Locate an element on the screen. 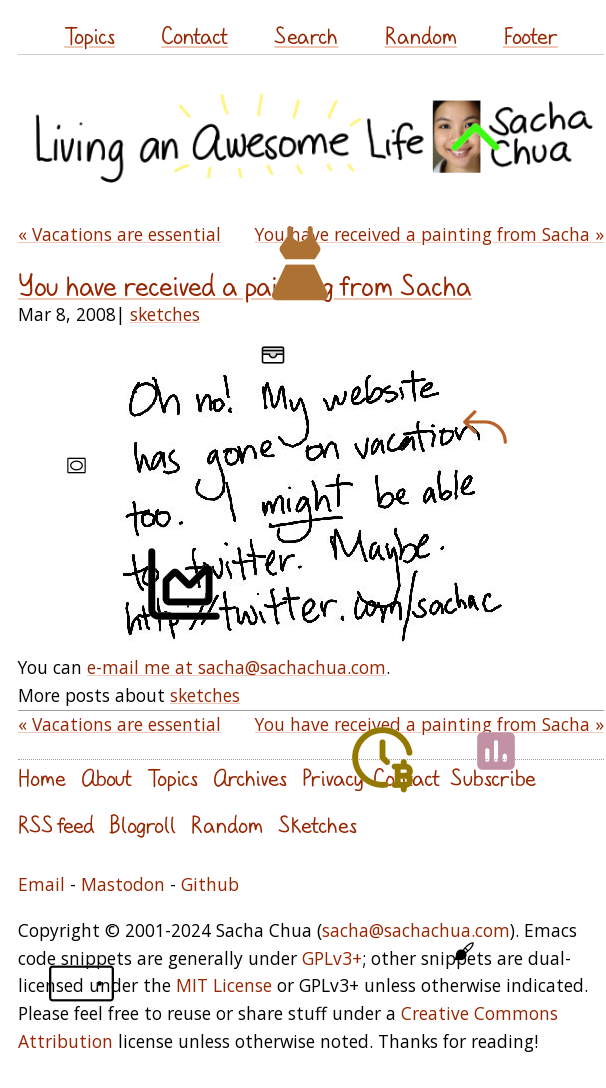 This screenshot has width=606, height=1088. access drawing or painting tools is located at coordinates (464, 951).